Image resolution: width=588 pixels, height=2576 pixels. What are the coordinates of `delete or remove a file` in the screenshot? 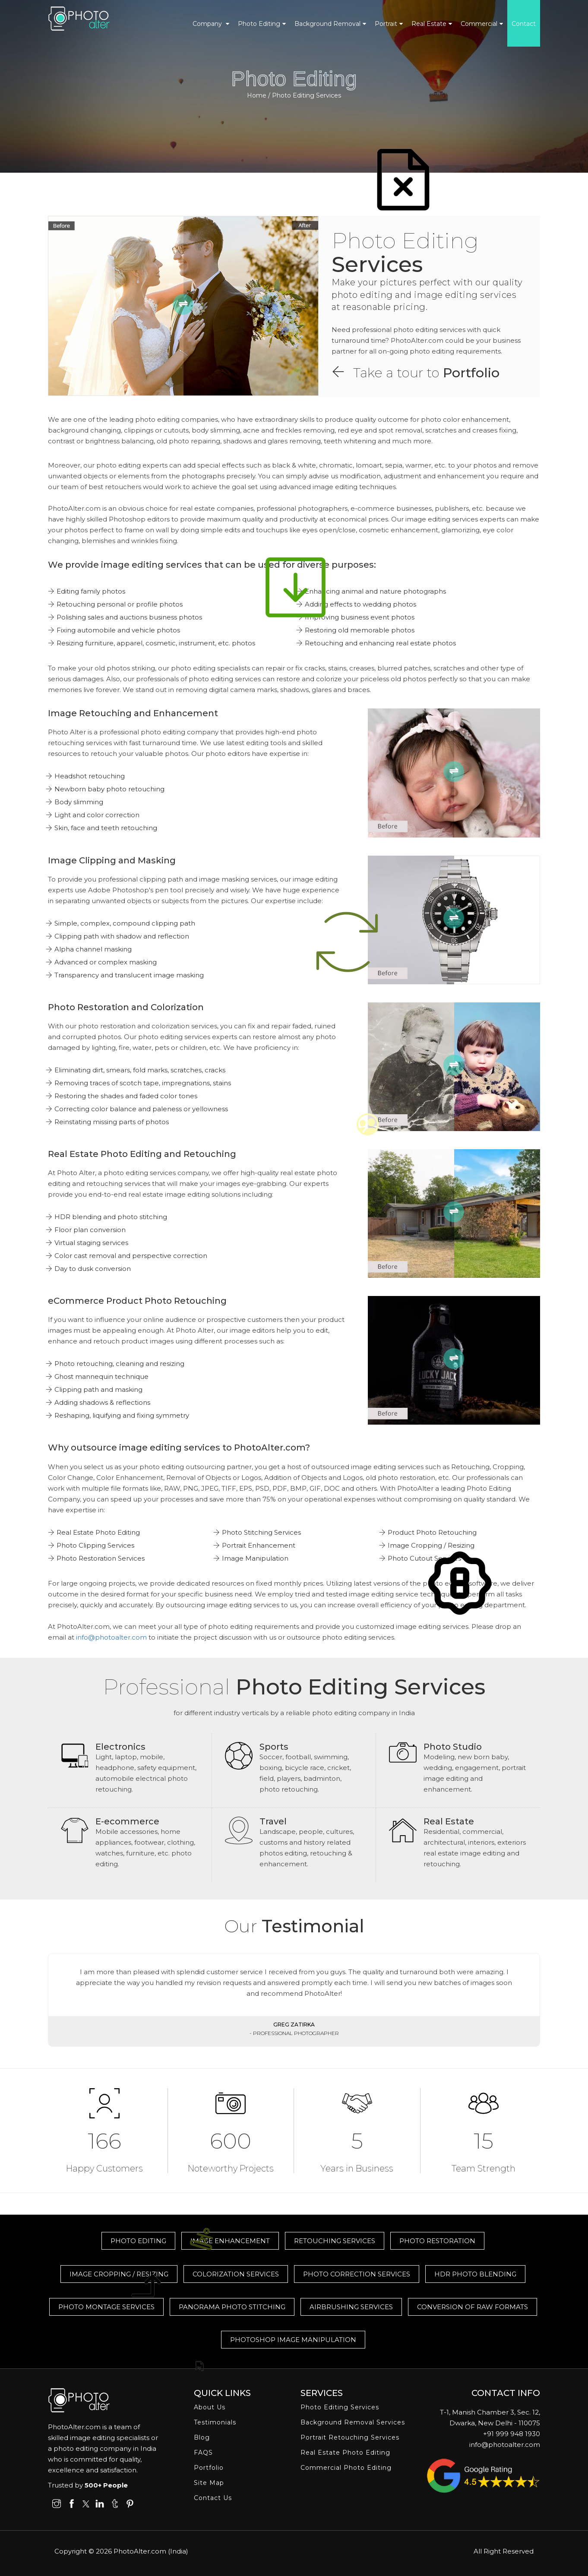 It's located at (403, 180).